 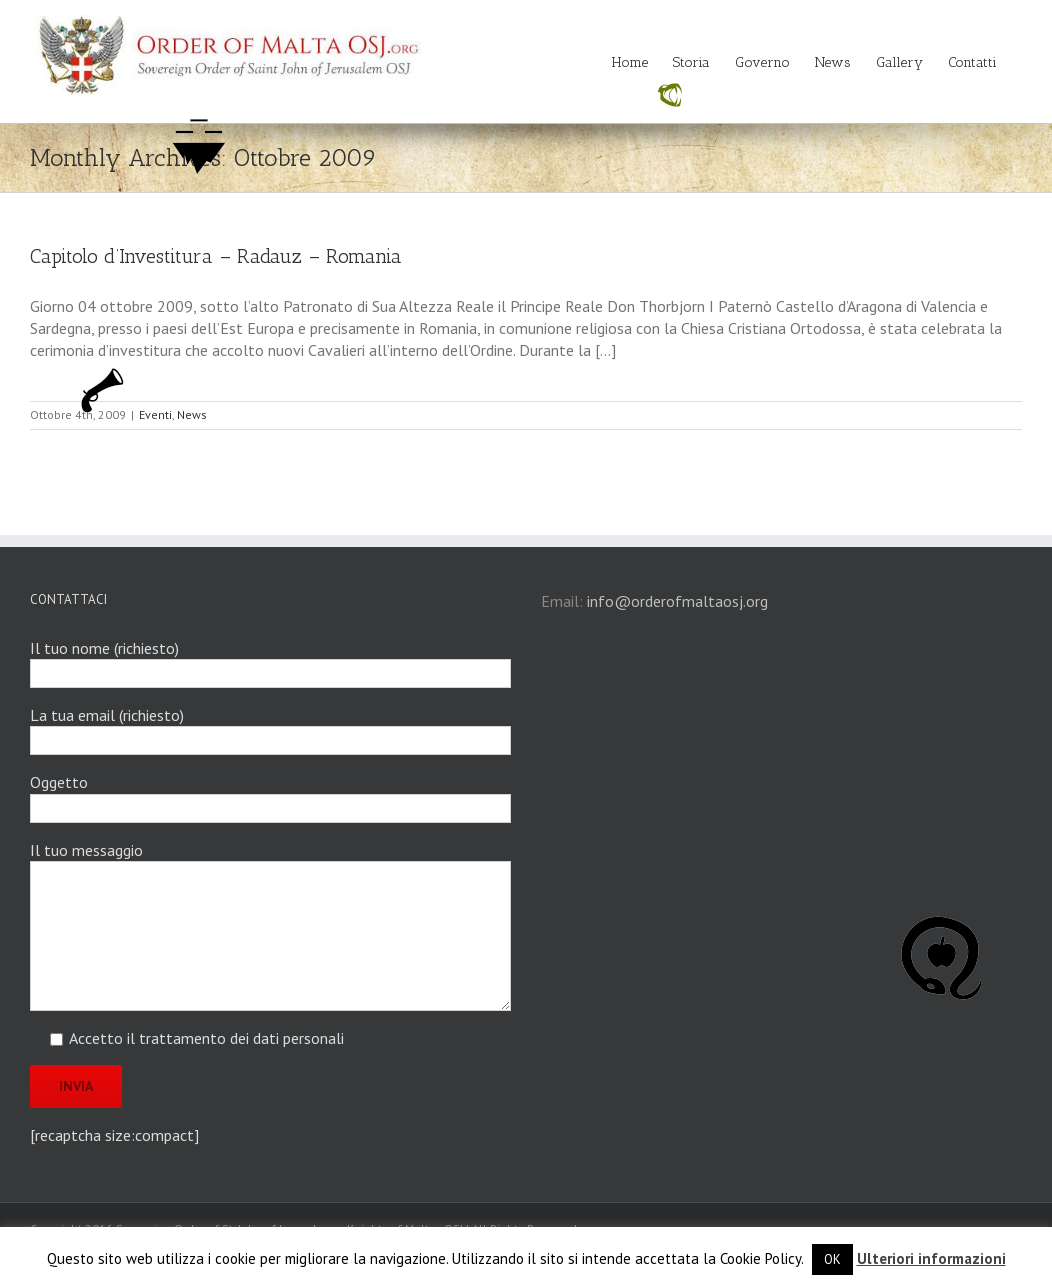 I want to click on indicates a beast or creature type in a game interface, so click(x=670, y=95).